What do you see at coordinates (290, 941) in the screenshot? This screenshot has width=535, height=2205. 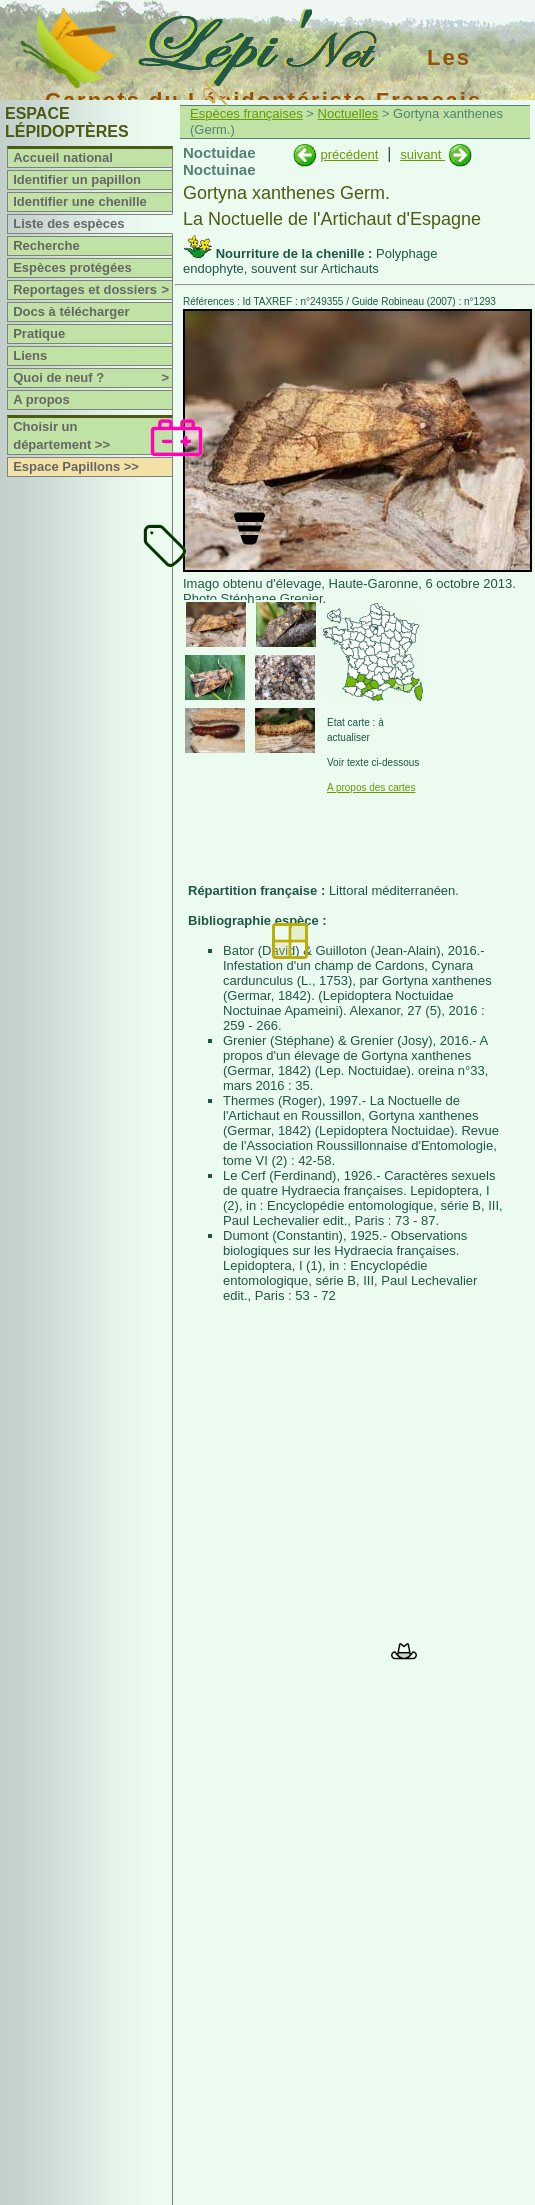 I see `indicates transparency in image editing` at bounding box center [290, 941].